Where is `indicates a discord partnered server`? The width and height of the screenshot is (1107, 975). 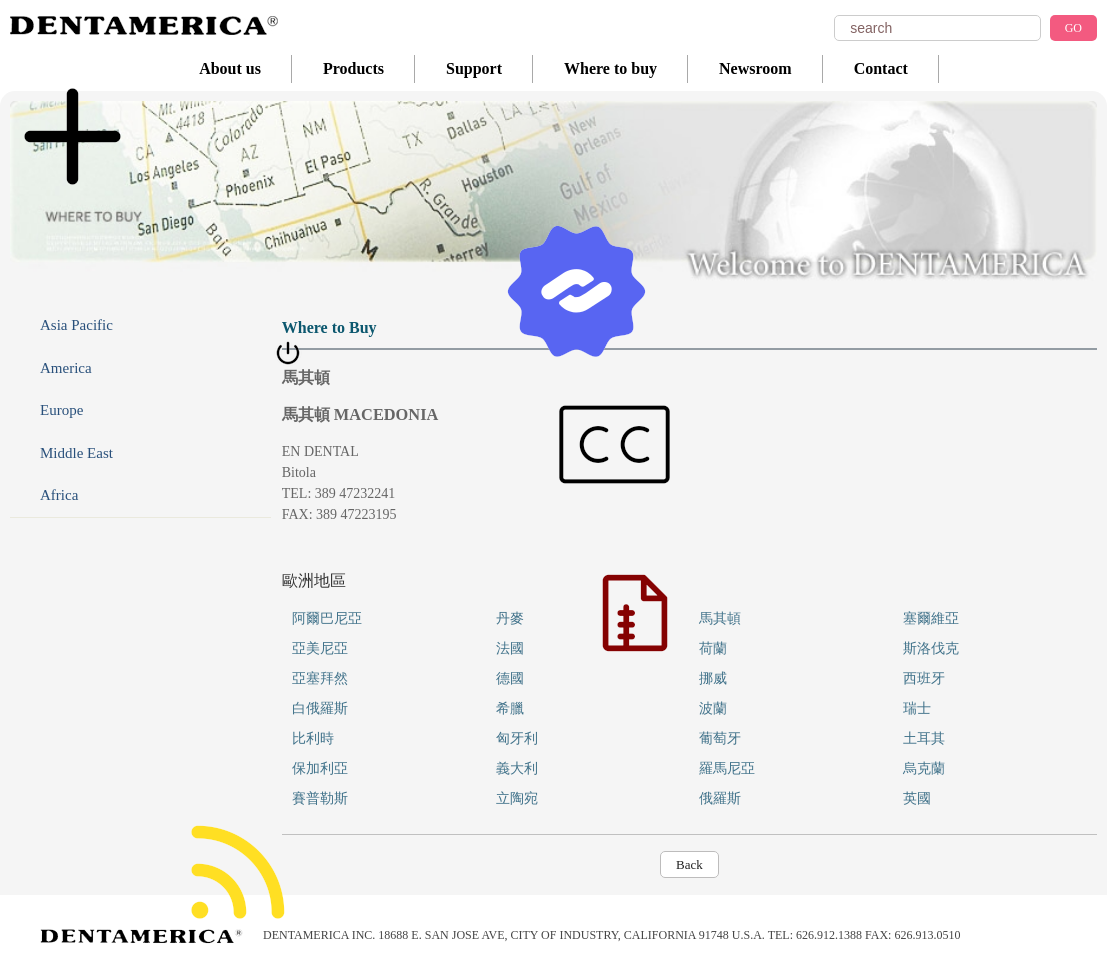 indicates a discord partnered server is located at coordinates (576, 291).